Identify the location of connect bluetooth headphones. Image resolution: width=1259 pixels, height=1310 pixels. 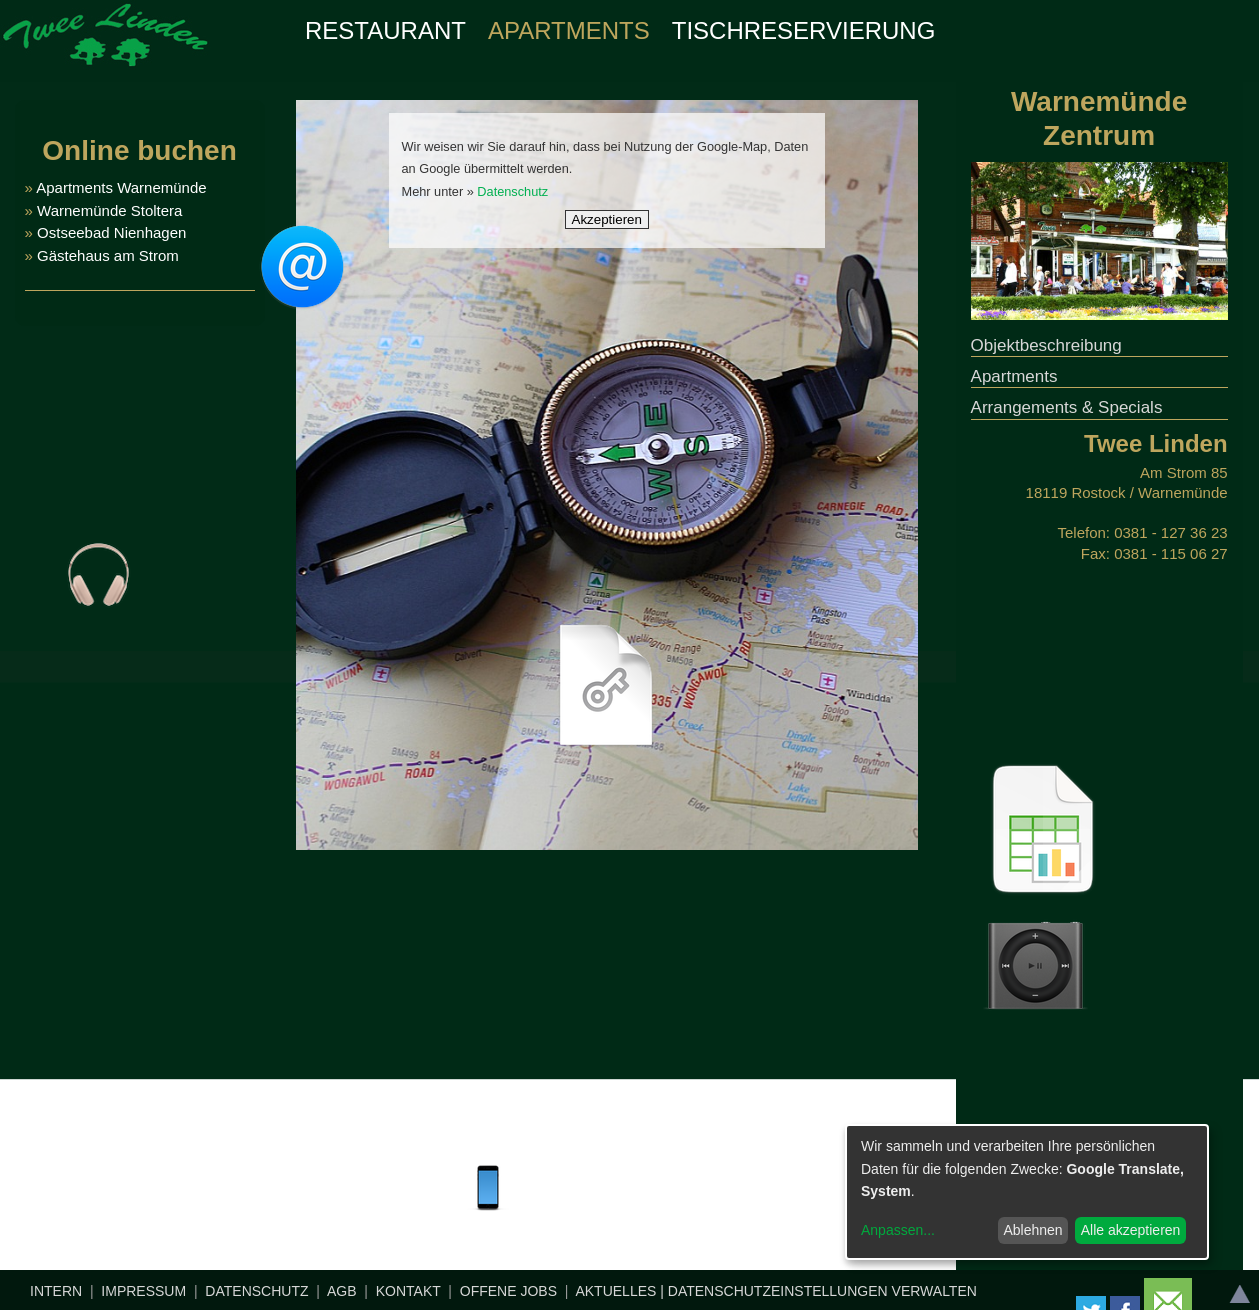
(98, 575).